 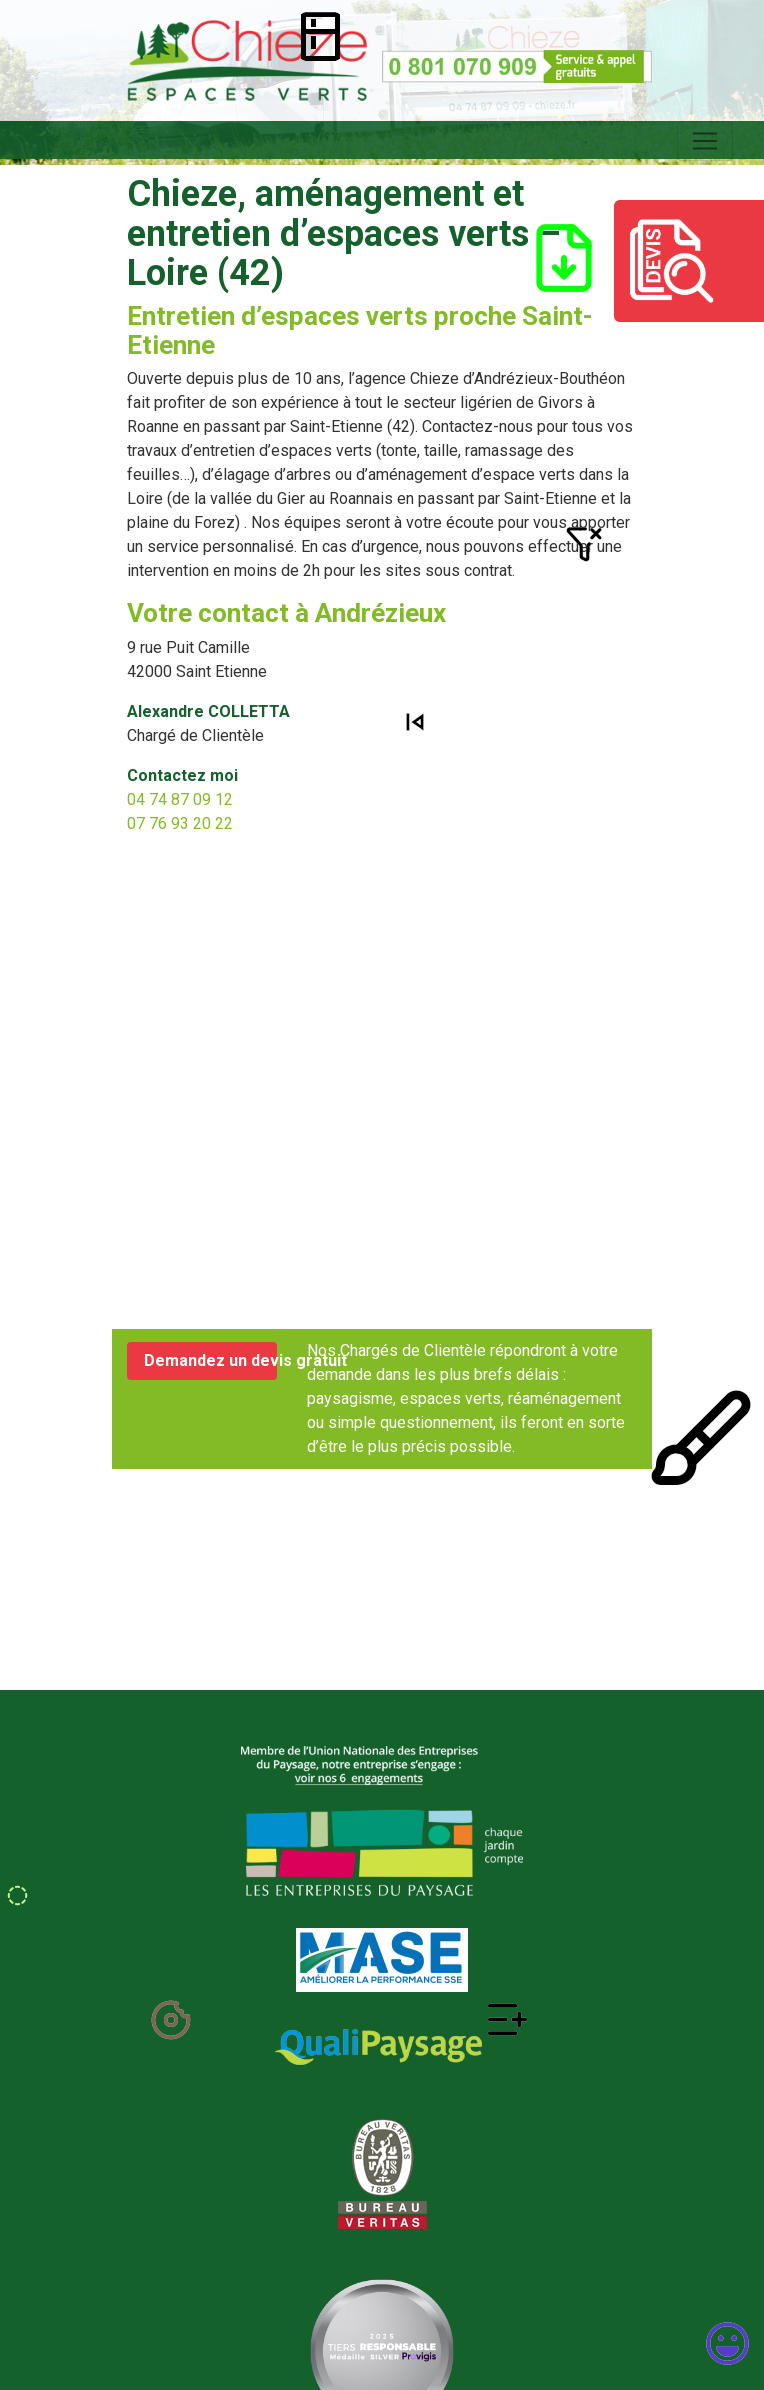 I want to click on access food or bakery category, so click(x=171, y=2020).